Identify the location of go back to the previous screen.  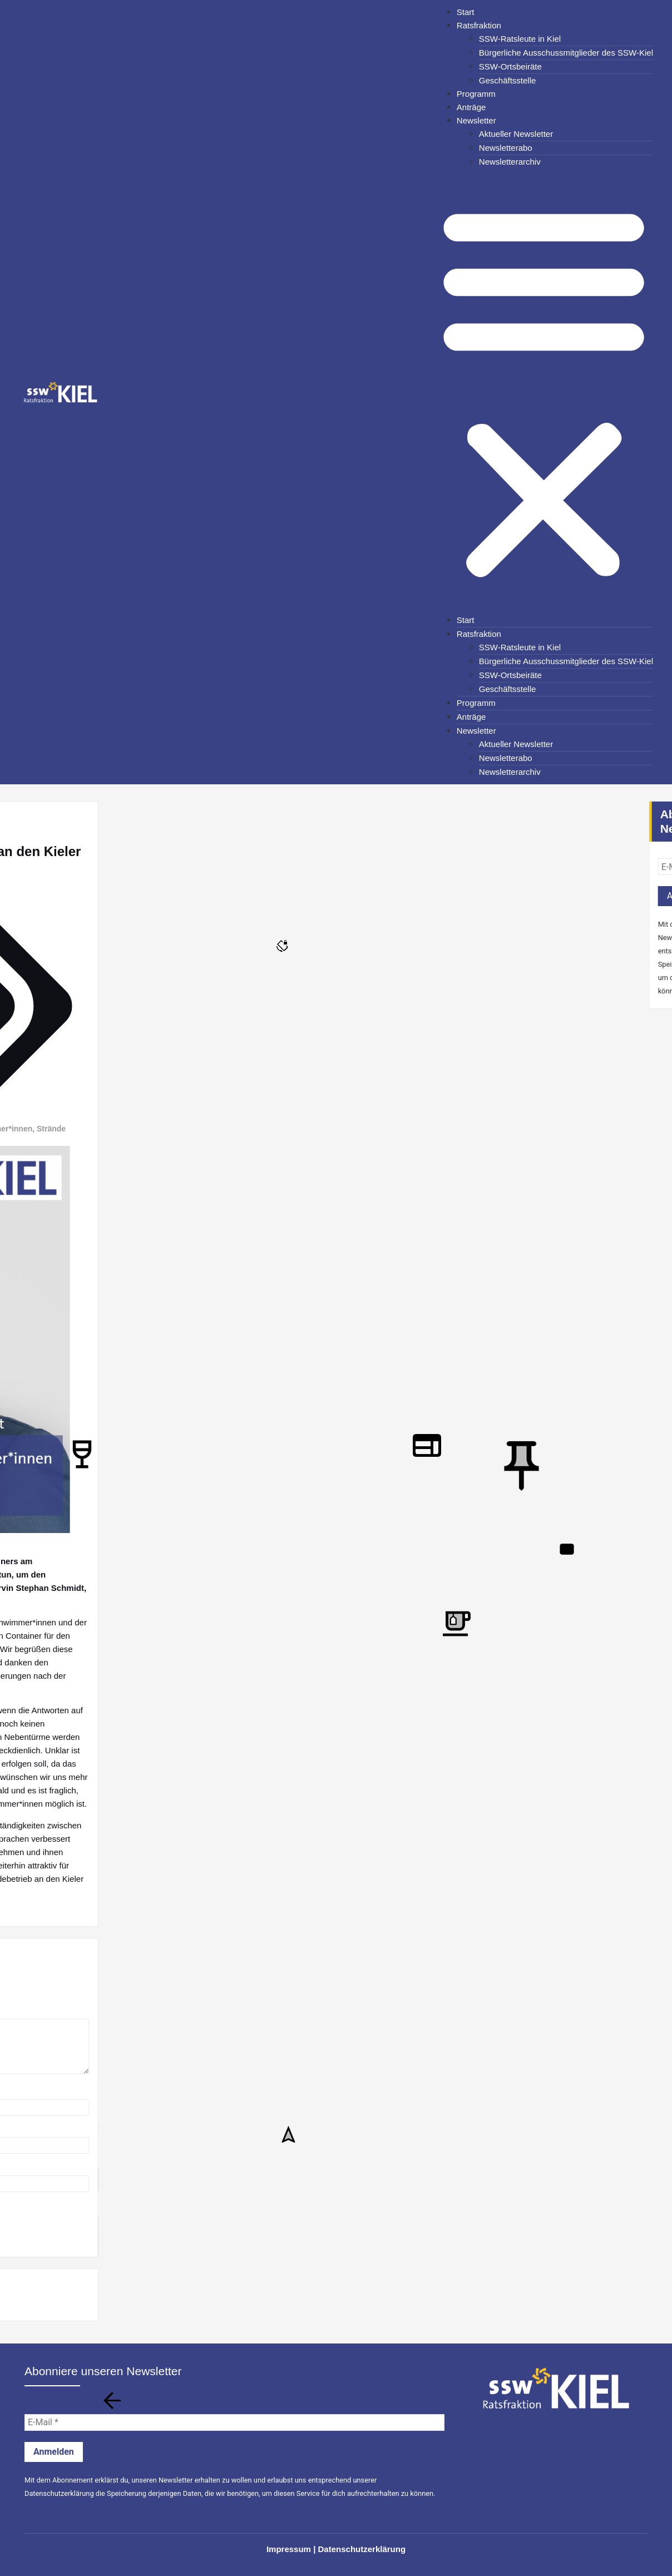
(112, 2400).